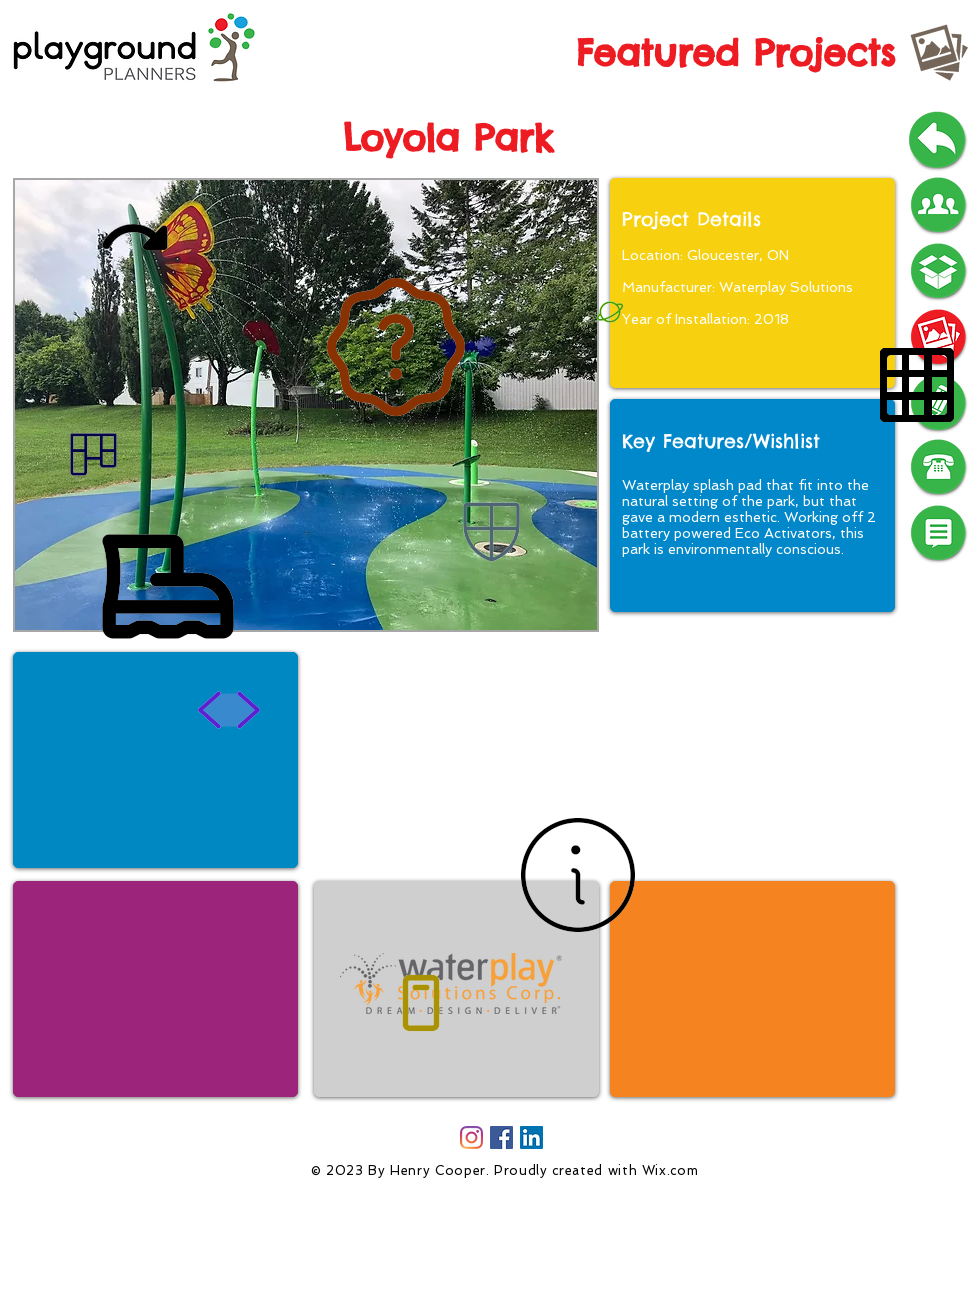 The height and width of the screenshot is (1289, 980). Describe the element at coordinates (578, 875) in the screenshot. I see `view more information or details` at that location.